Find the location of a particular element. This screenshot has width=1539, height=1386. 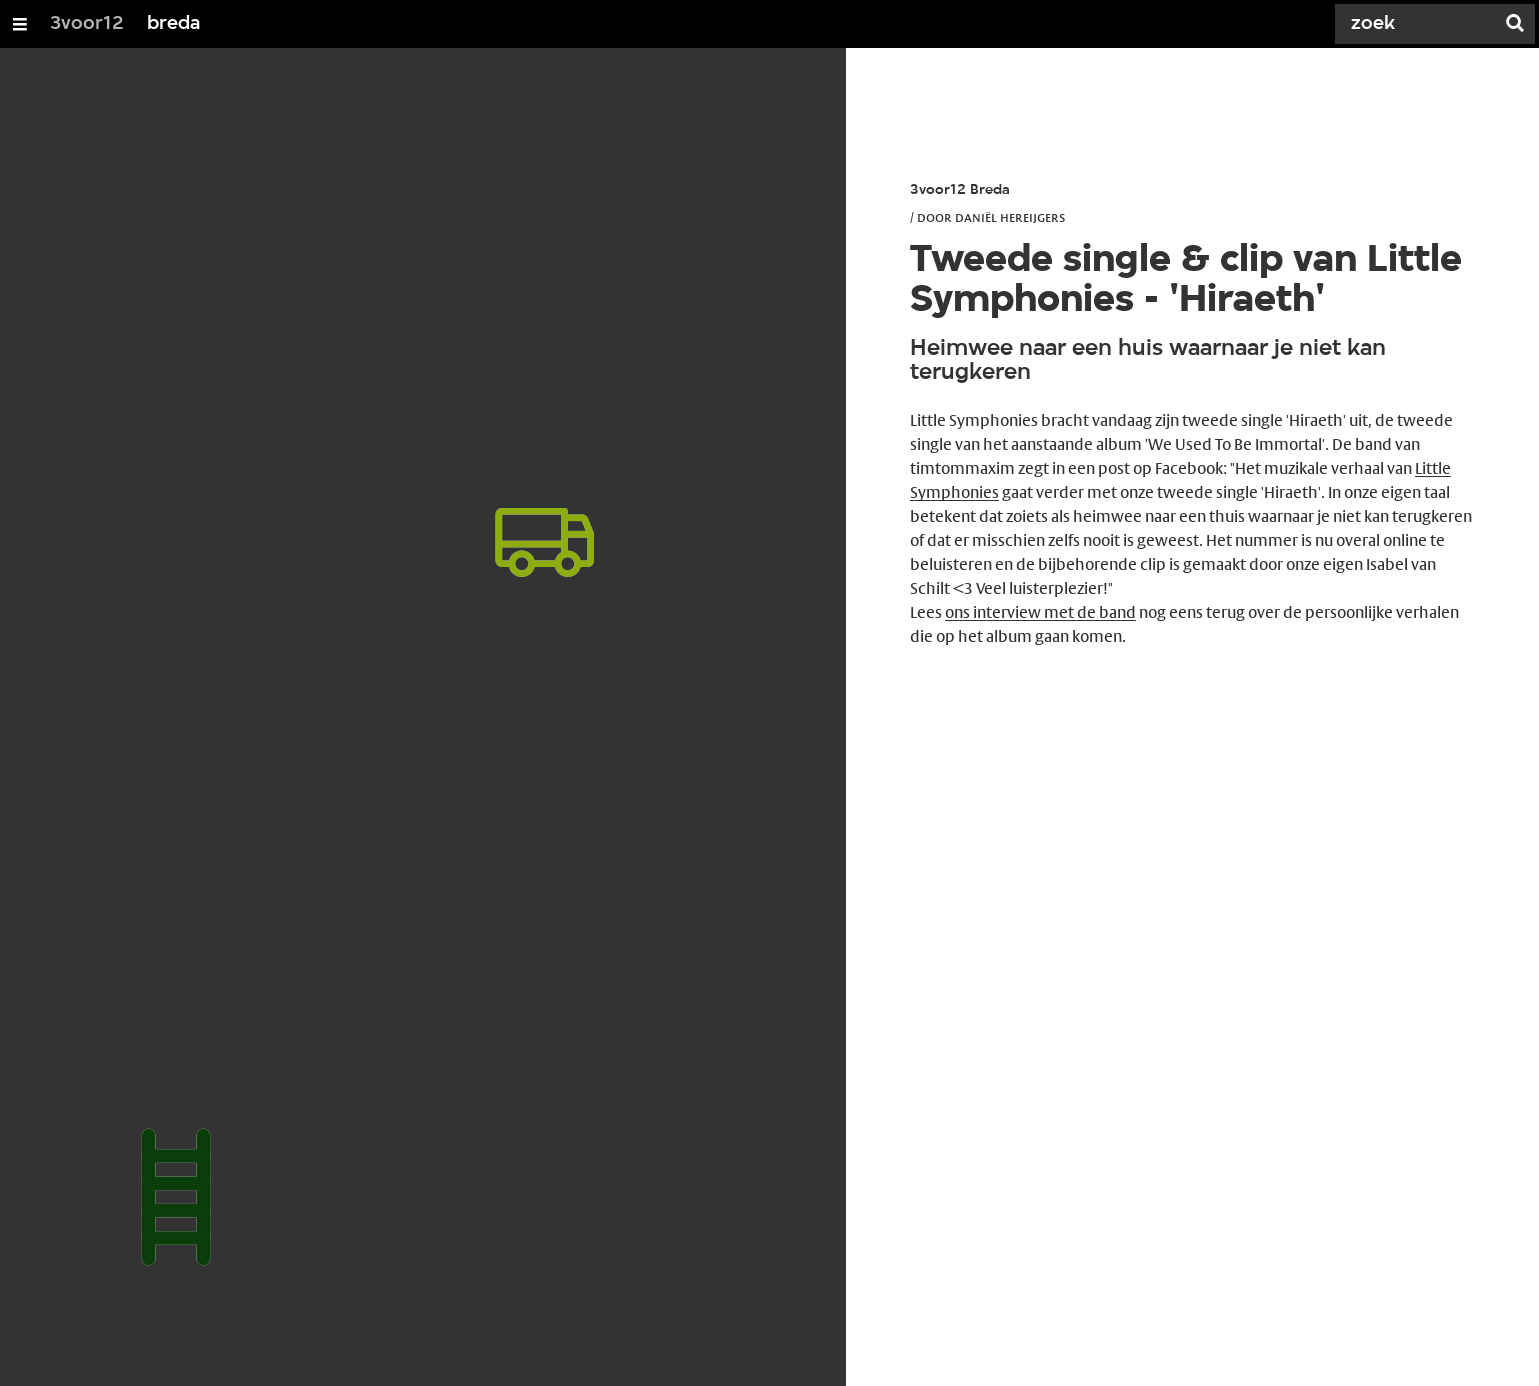

access tools or equipment section is located at coordinates (176, 1197).